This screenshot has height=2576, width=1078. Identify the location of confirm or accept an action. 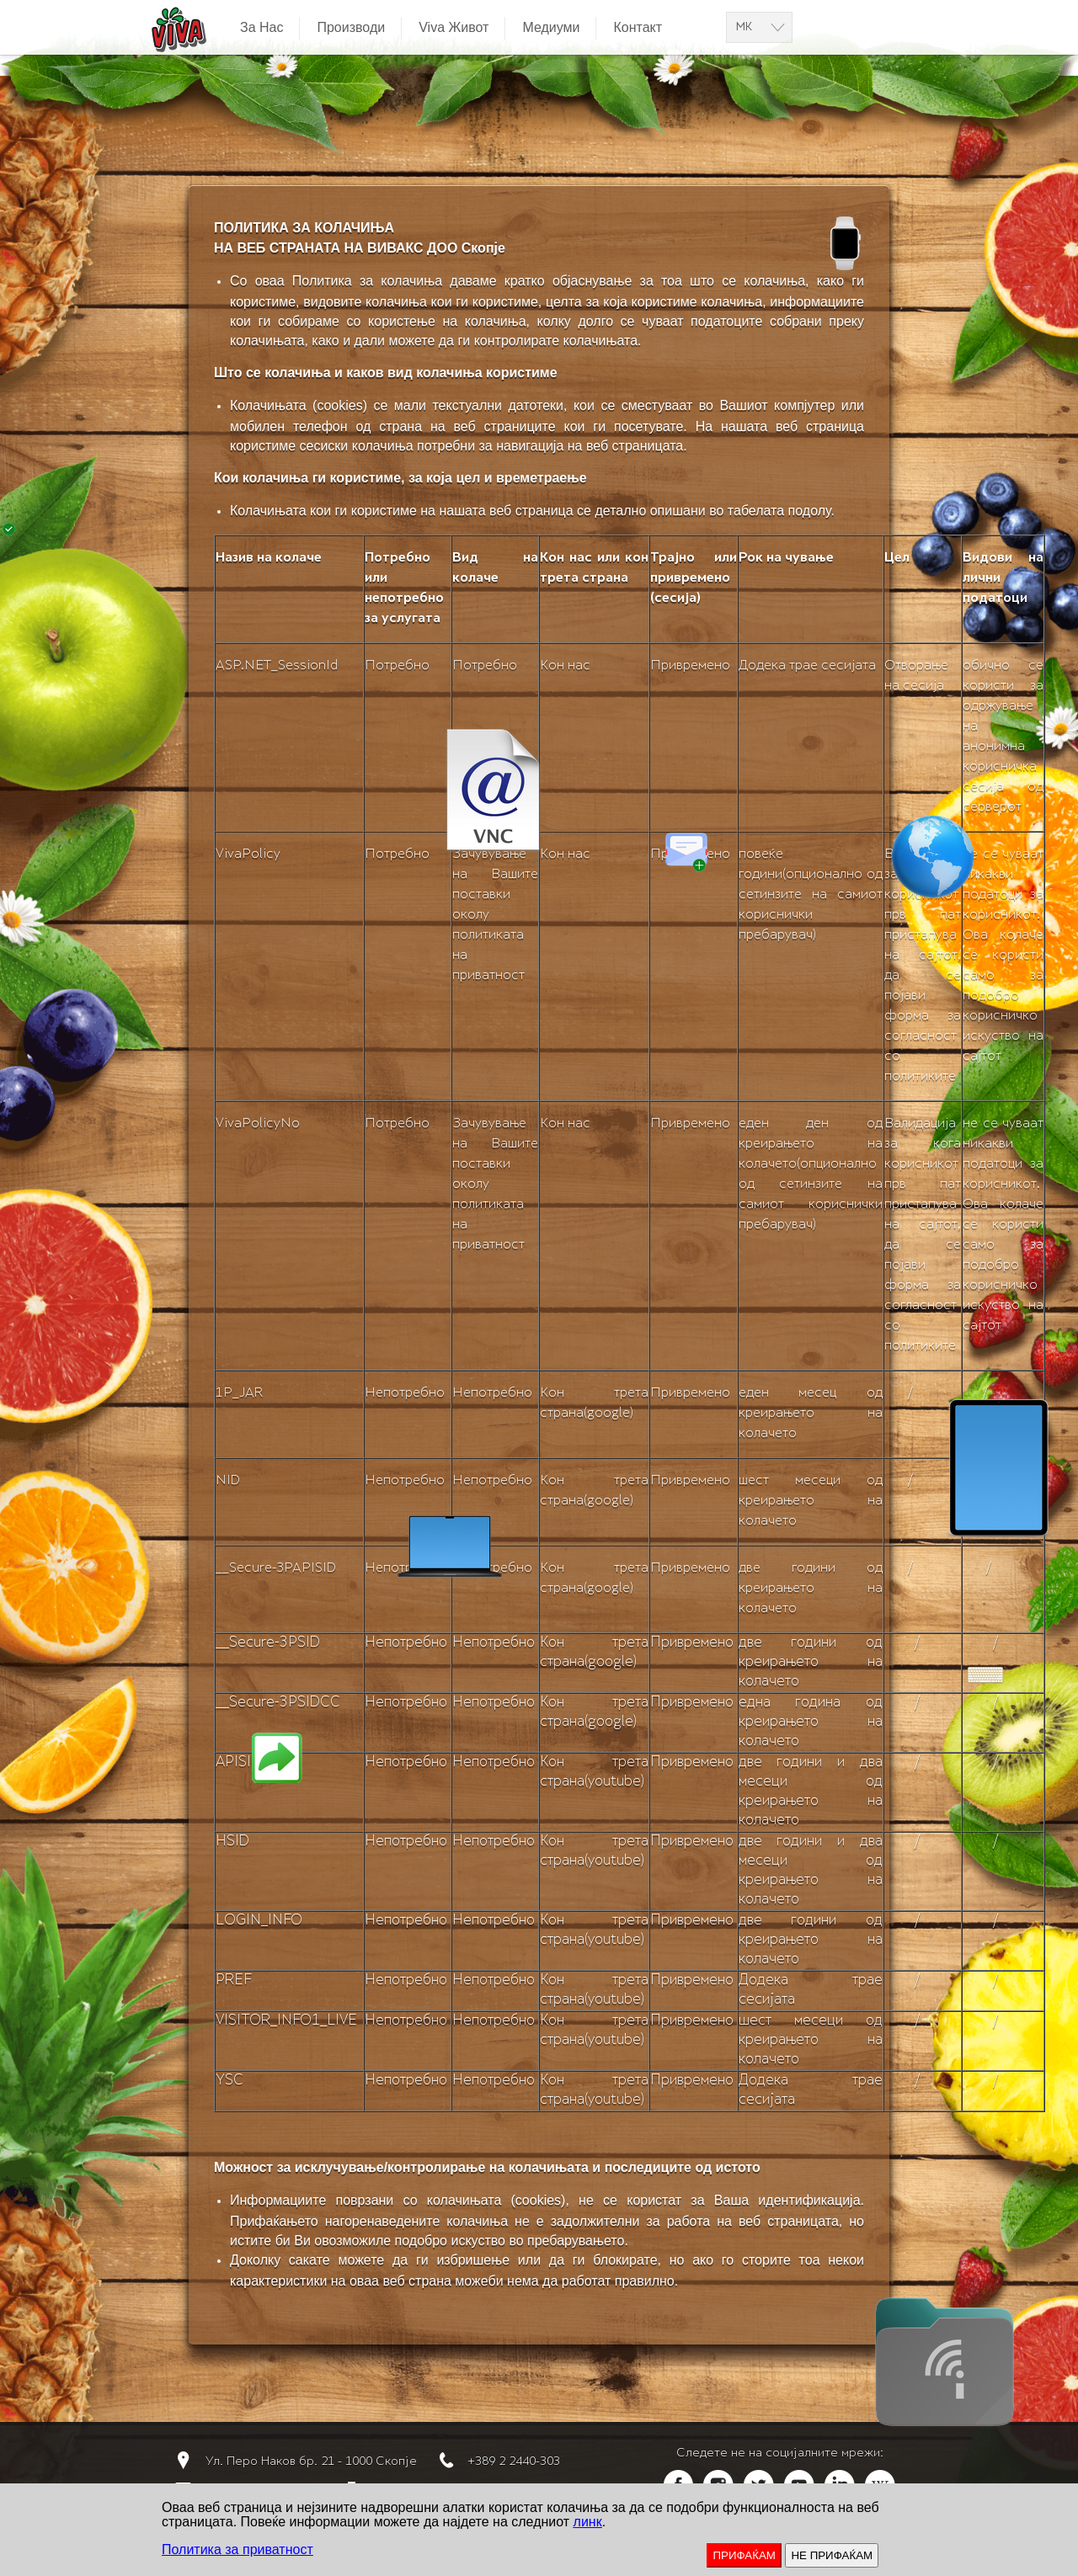
(8, 529).